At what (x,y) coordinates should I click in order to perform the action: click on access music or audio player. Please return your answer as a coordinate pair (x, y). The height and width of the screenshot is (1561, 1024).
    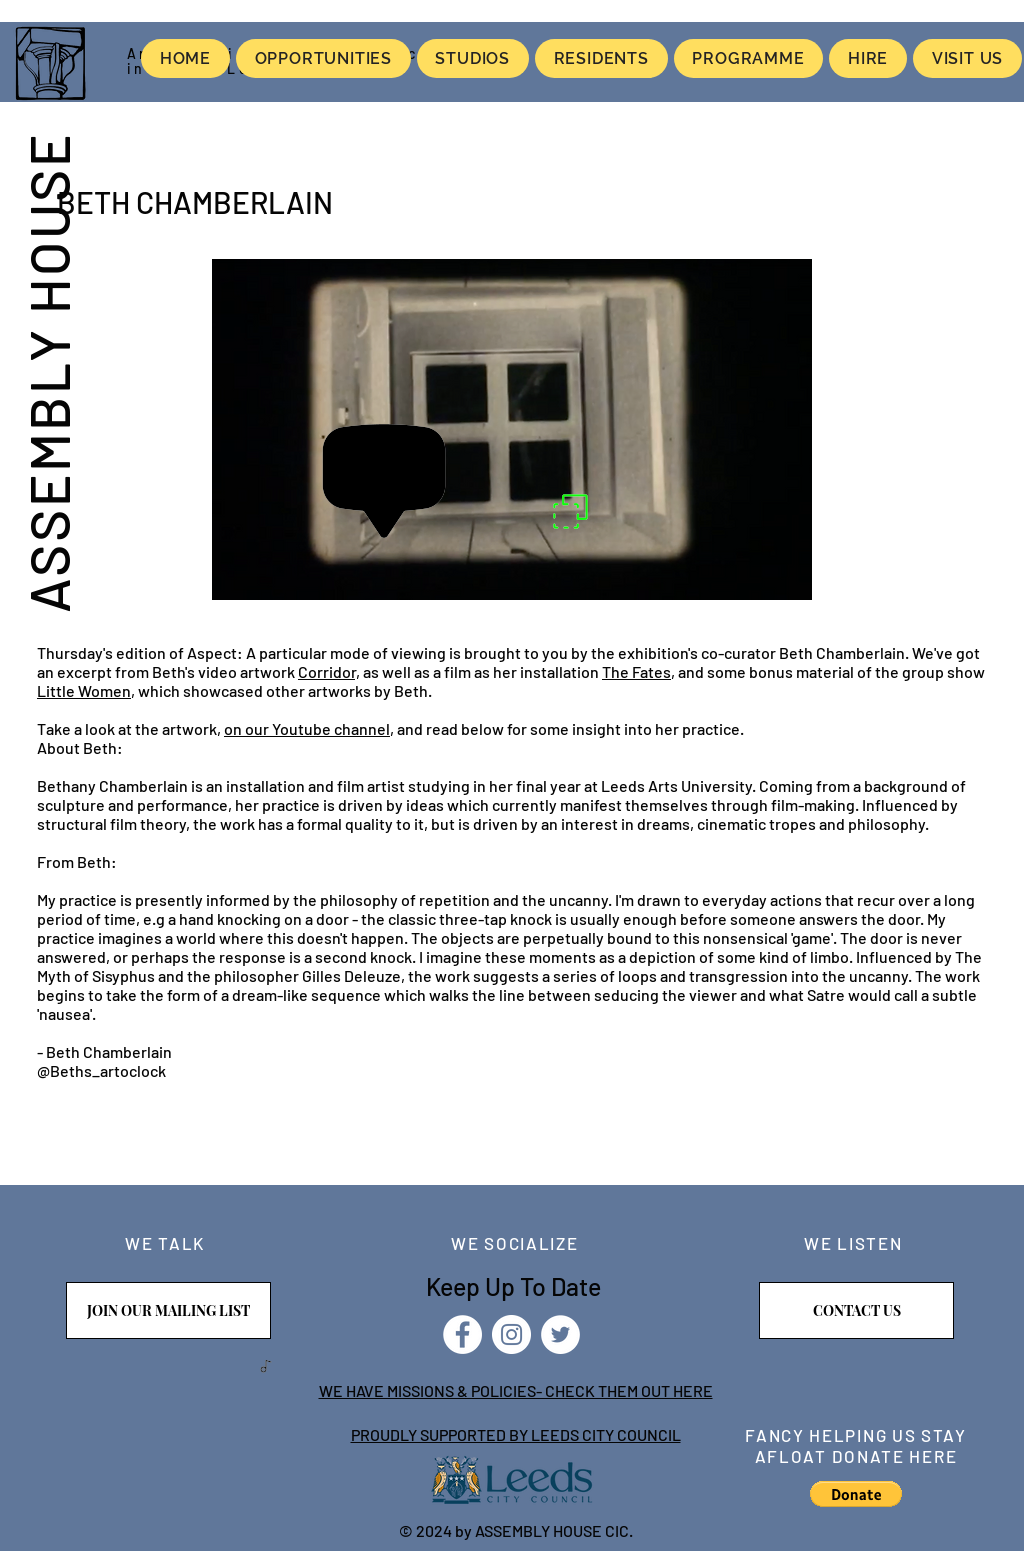
    Looking at the image, I should click on (266, 1366).